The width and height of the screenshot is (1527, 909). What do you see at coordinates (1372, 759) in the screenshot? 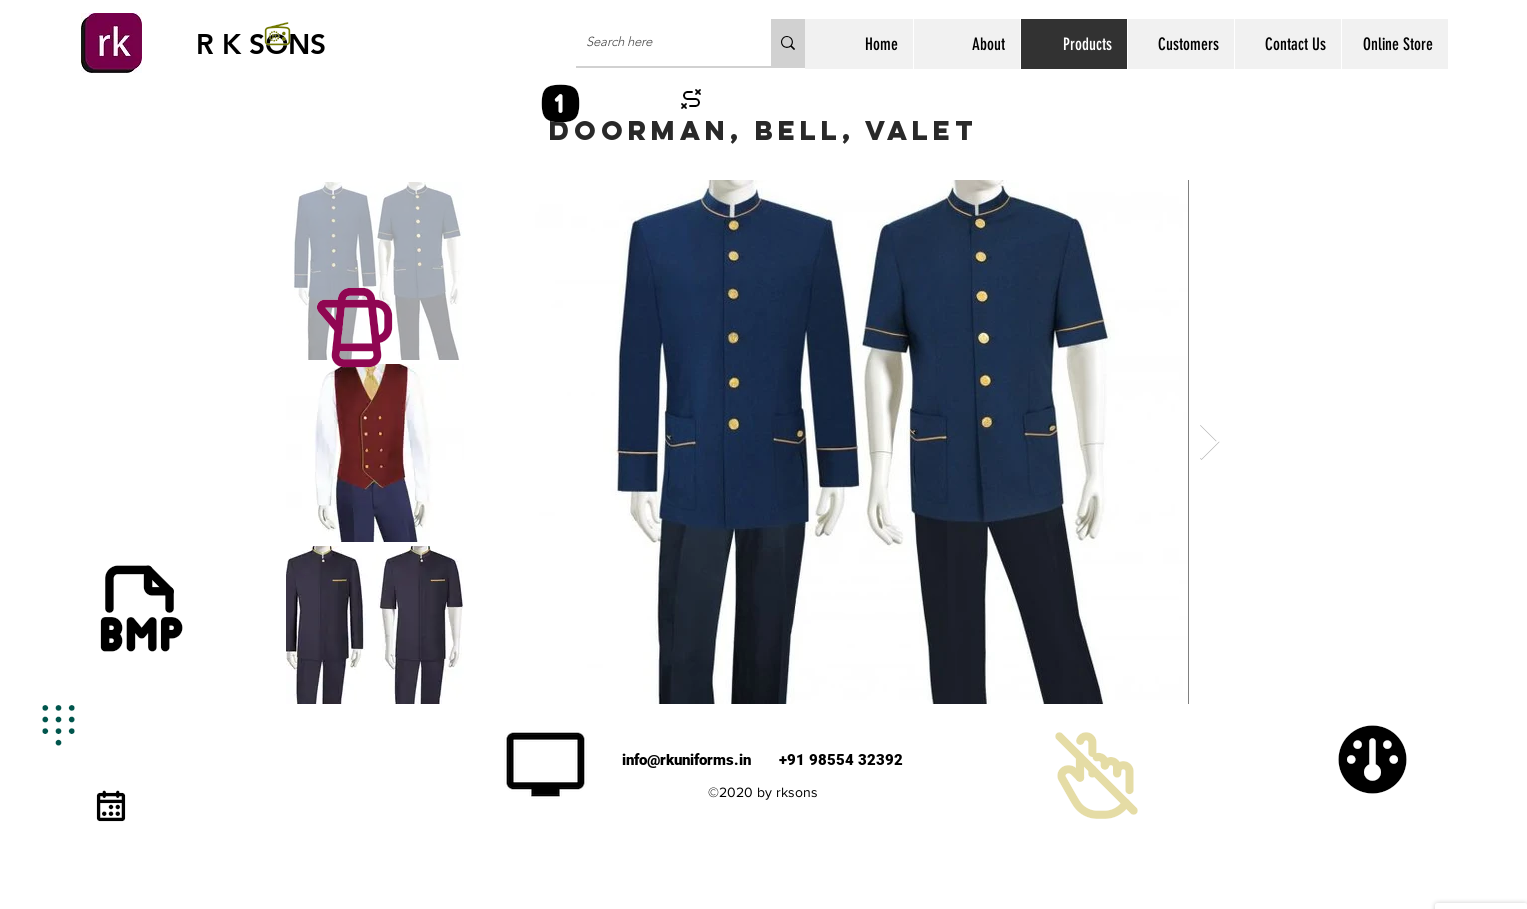
I see `view dashboard or control panel` at bounding box center [1372, 759].